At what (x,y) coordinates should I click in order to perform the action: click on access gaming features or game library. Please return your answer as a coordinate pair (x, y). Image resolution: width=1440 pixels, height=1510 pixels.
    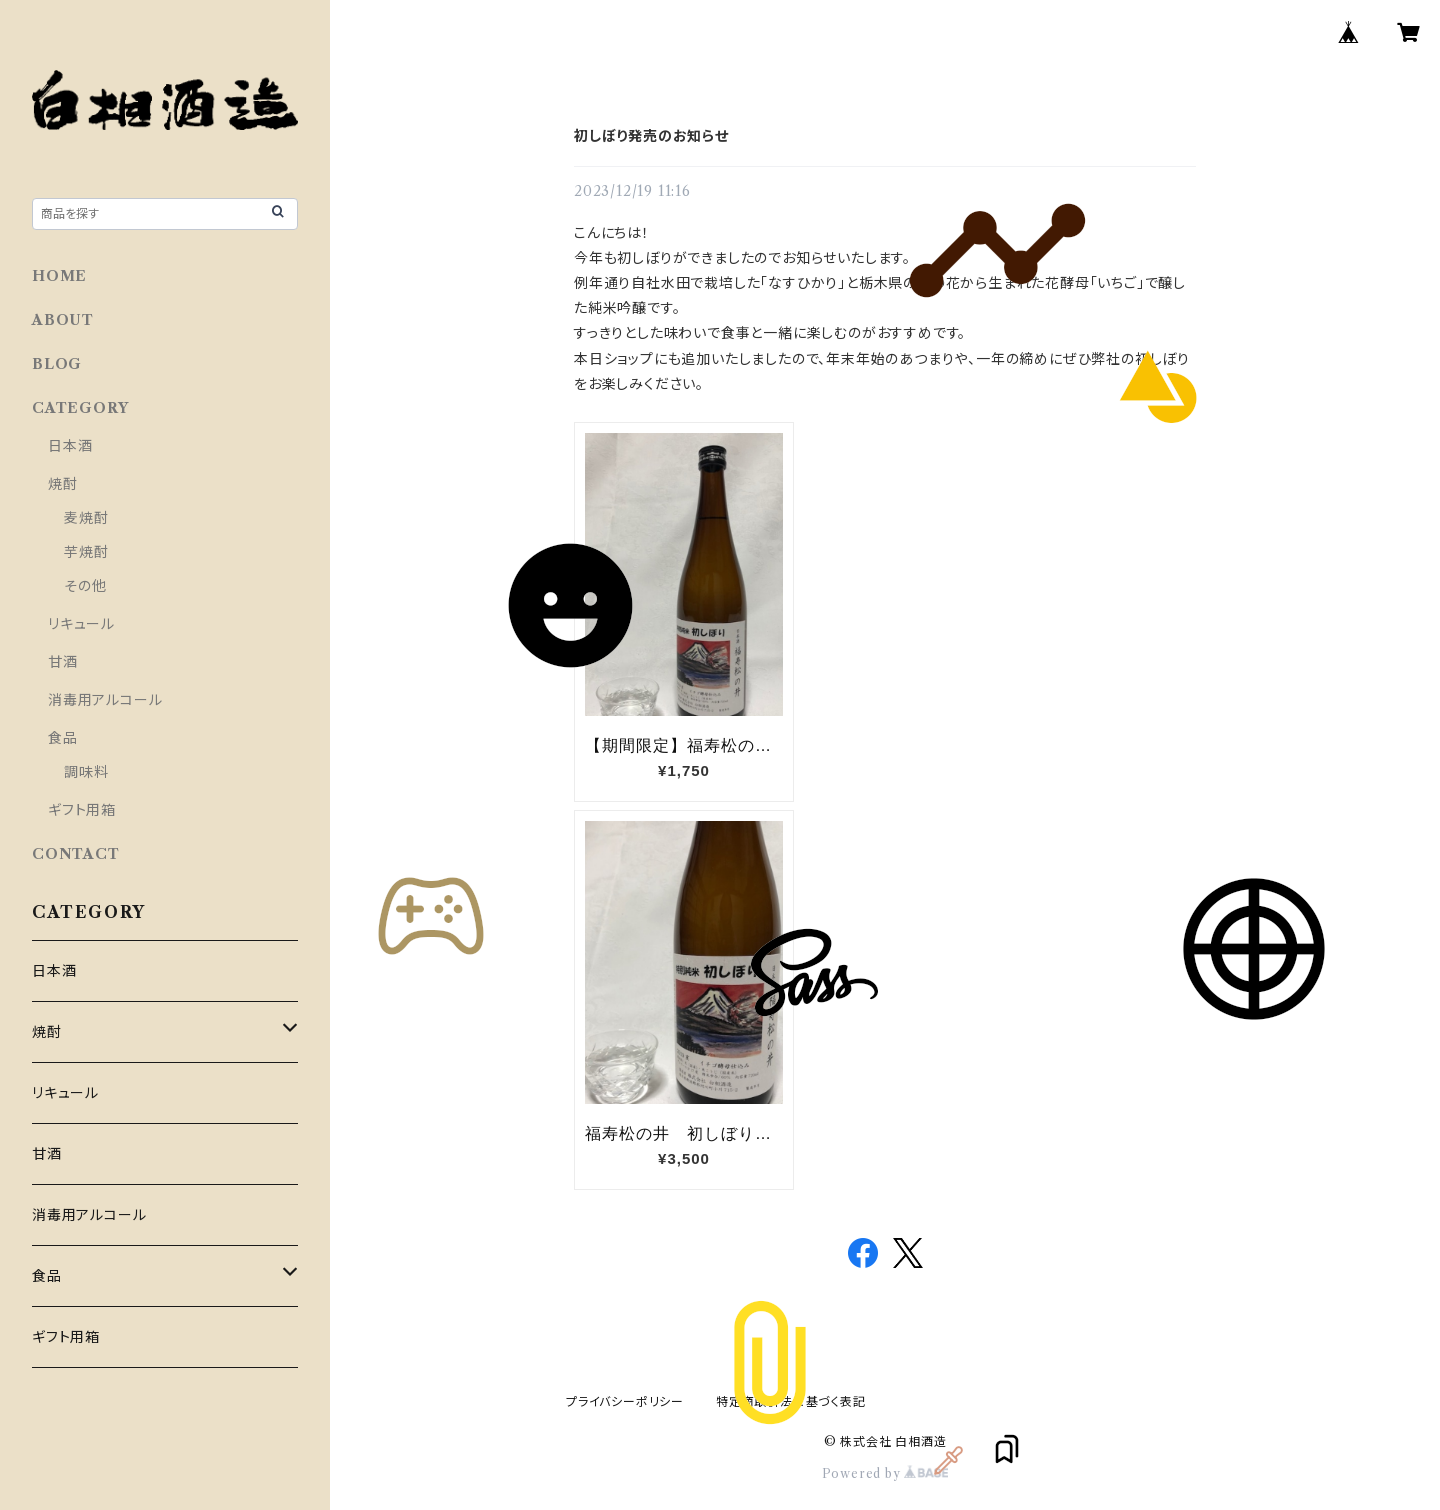
    Looking at the image, I should click on (431, 916).